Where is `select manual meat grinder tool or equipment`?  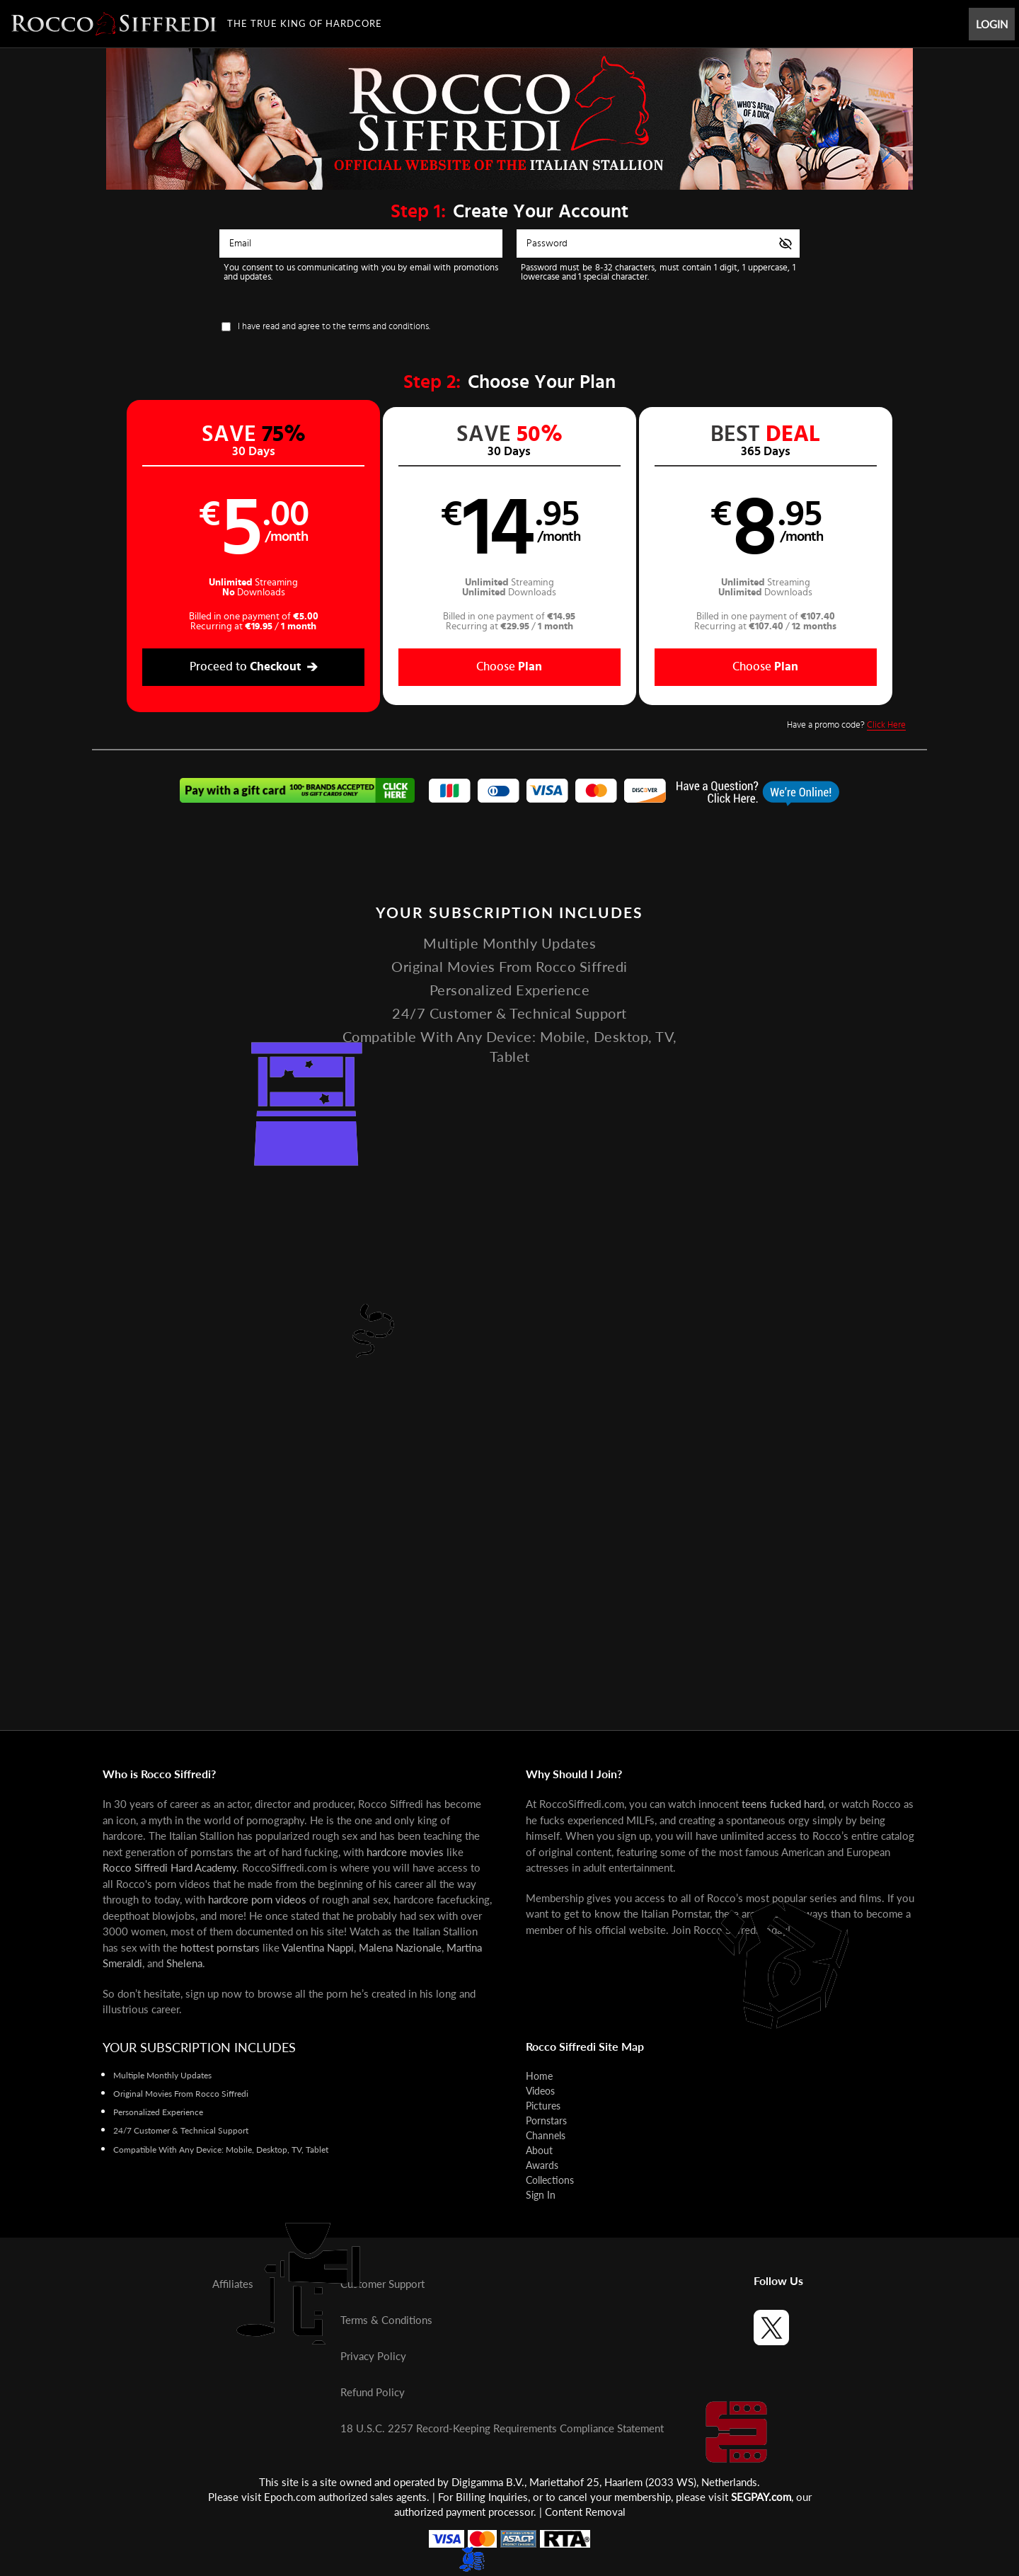
select manual meat grinder tool or equipment is located at coordinates (299, 2284).